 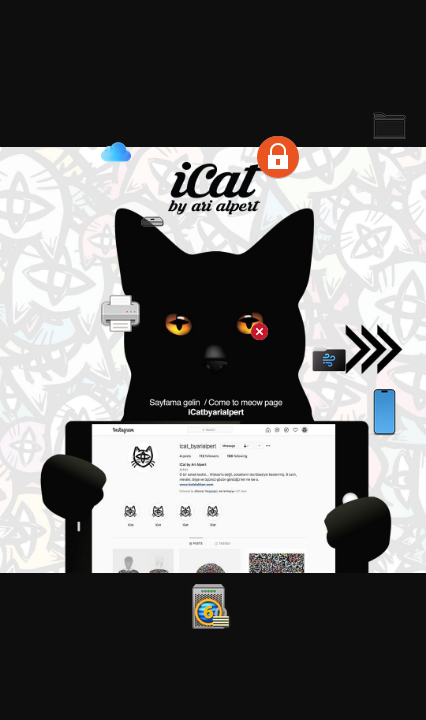 What do you see at coordinates (384, 412) in the screenshot?
I see `iPhone 14 Pro device icon` at bounding box center [384, 412].